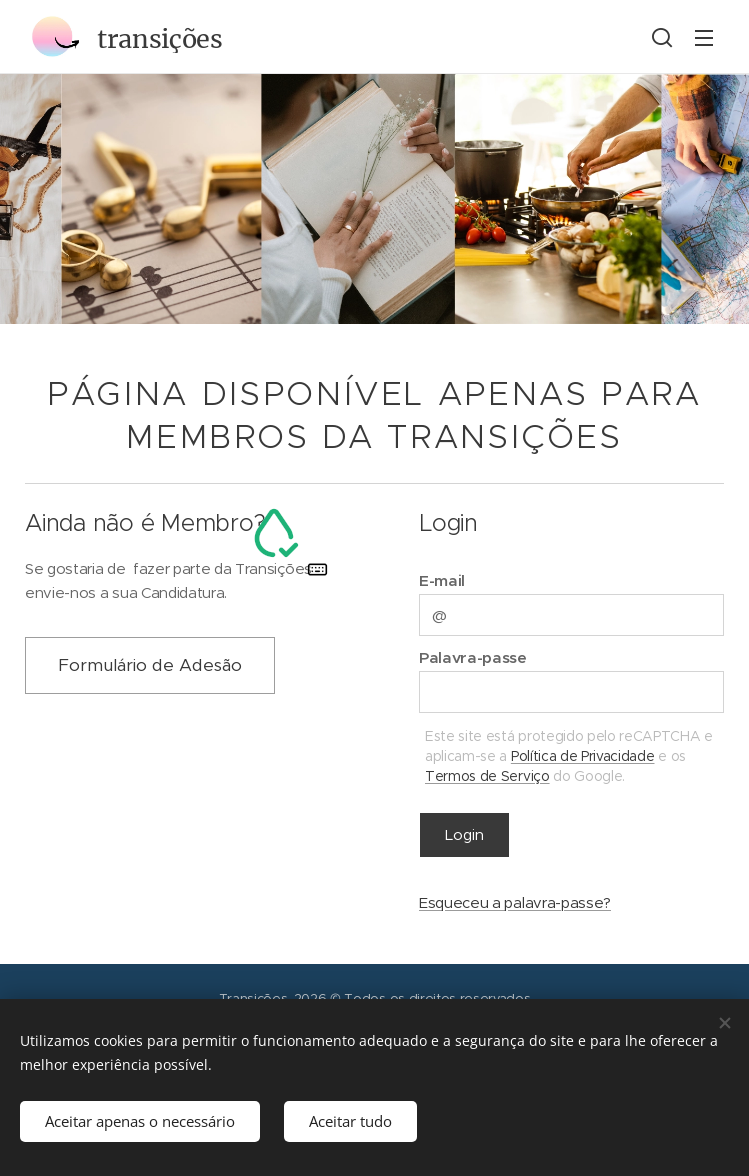 The image size is (749, 1176). What do you see at coordinates (274, 533) in the screenshot?
I see `water quality verified or safe` at bounding box center [274, 533].